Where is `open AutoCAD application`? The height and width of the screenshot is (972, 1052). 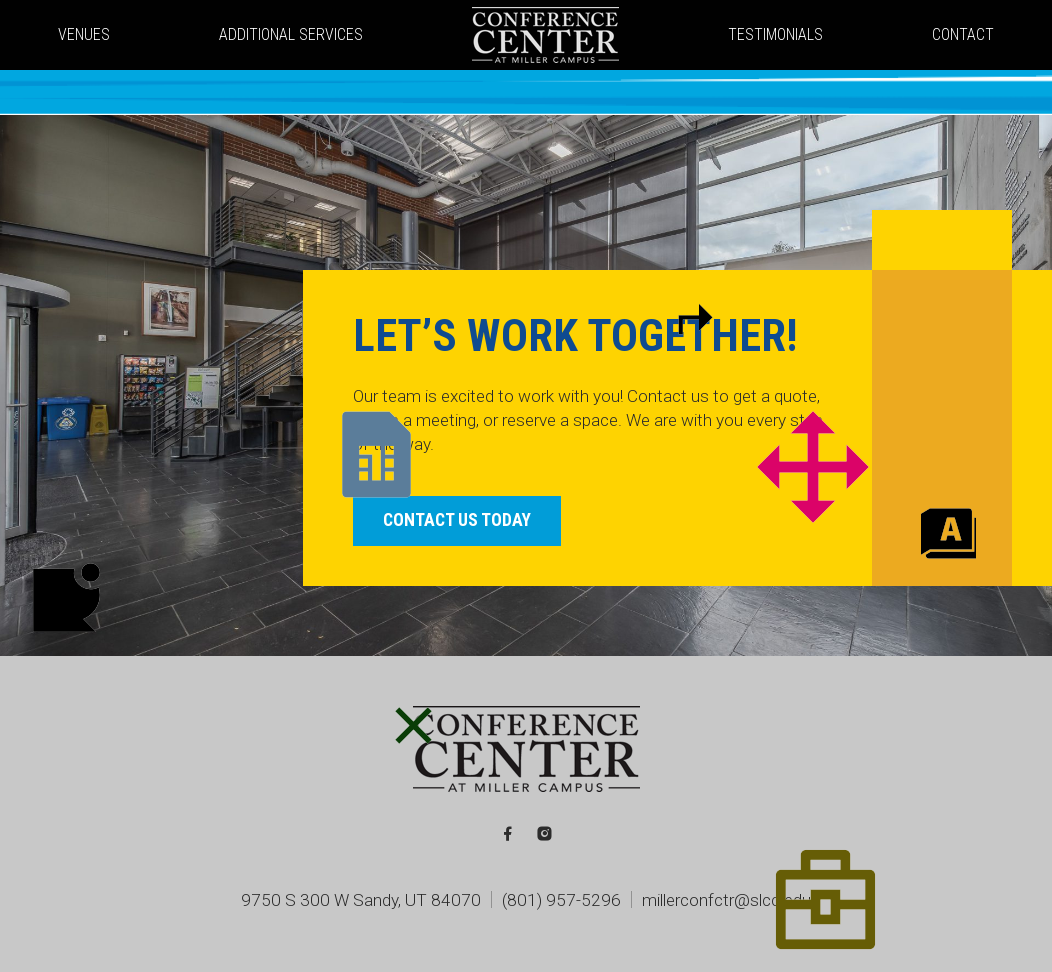 open AutoCAD application is located at coordinates (948, 533).